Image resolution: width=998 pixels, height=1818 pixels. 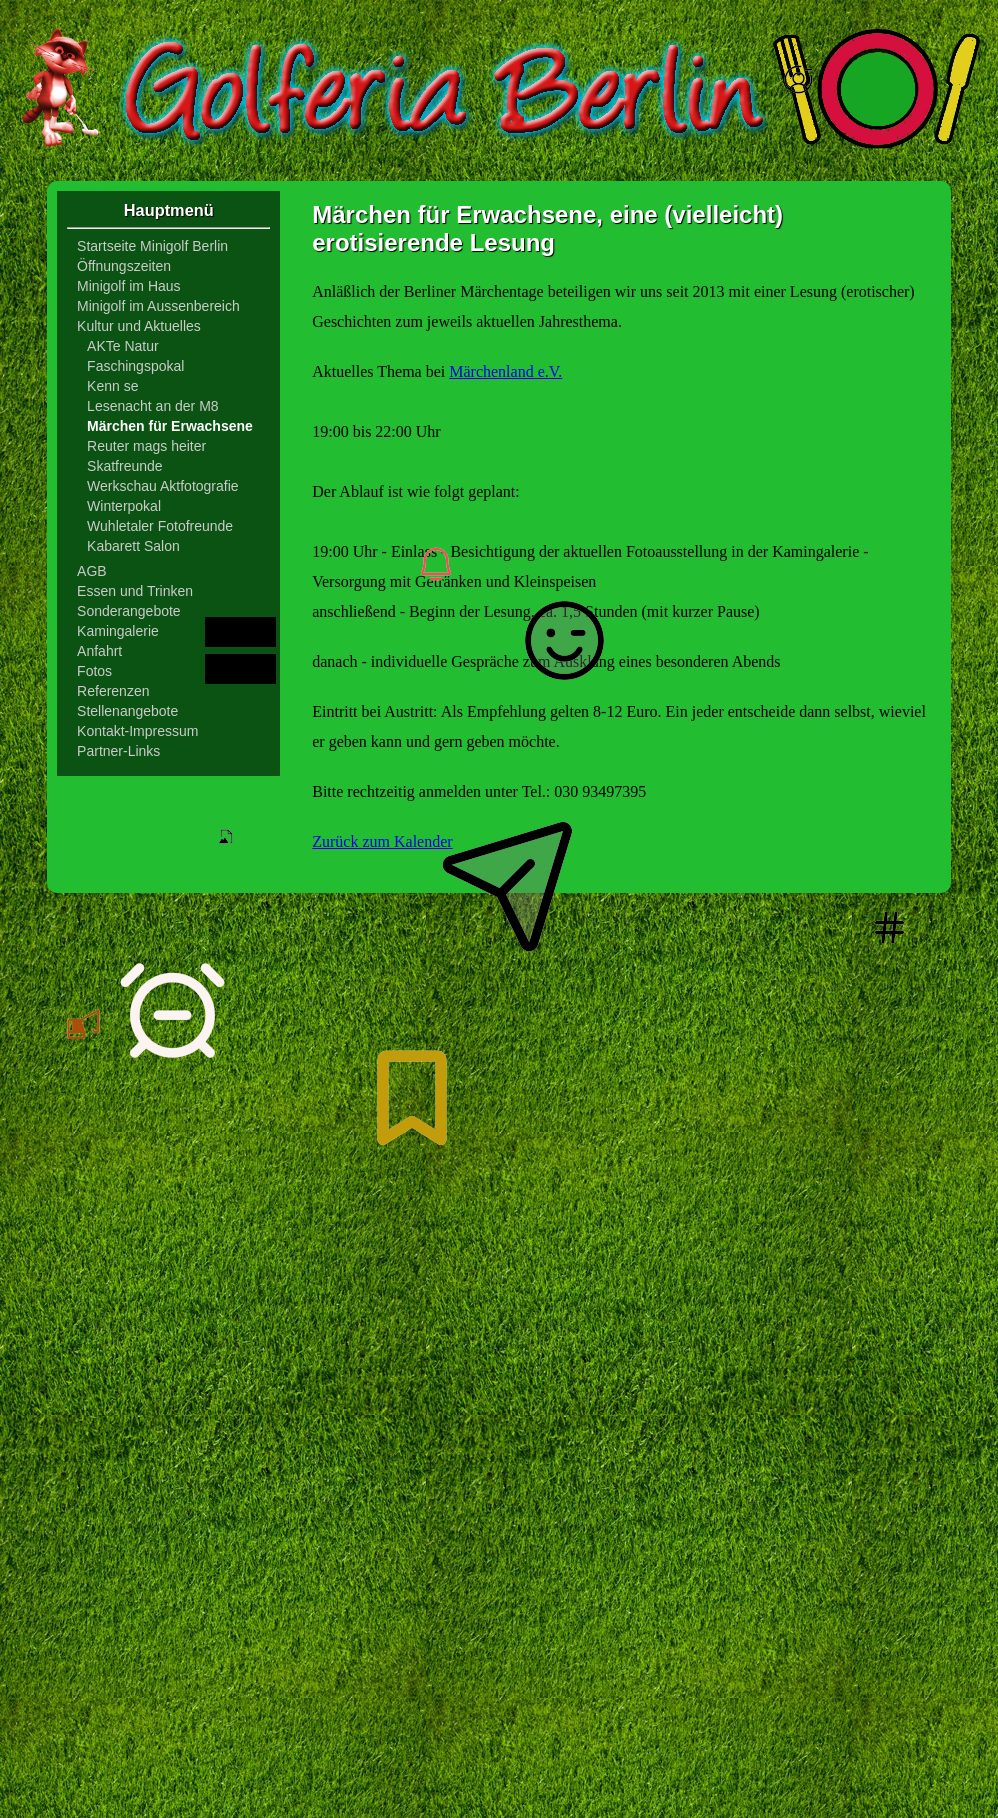 I want to click on insert a winking emoji or emoticon, so click(x=564, y=640).